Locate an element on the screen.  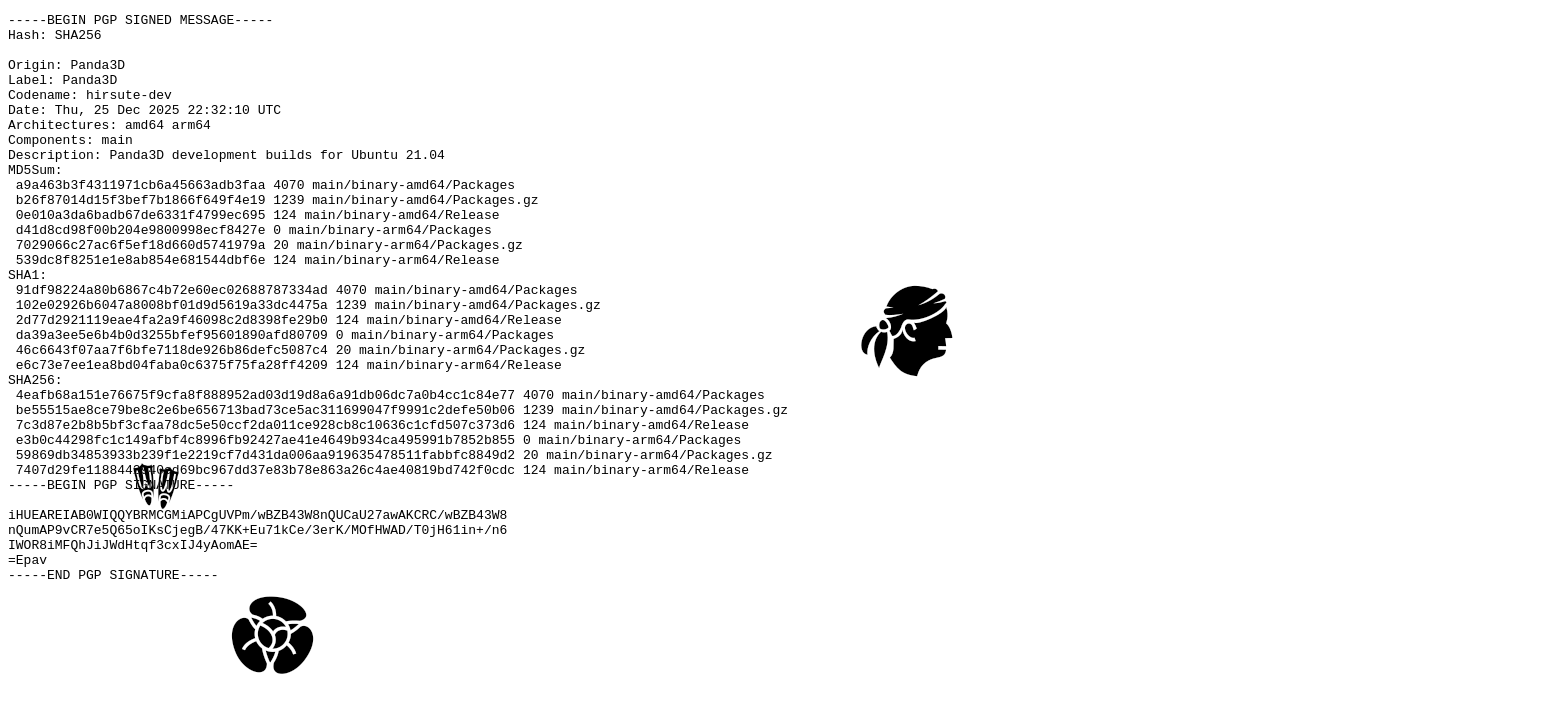
select bandana accessory for character customization is located at coordinates (907, 332).